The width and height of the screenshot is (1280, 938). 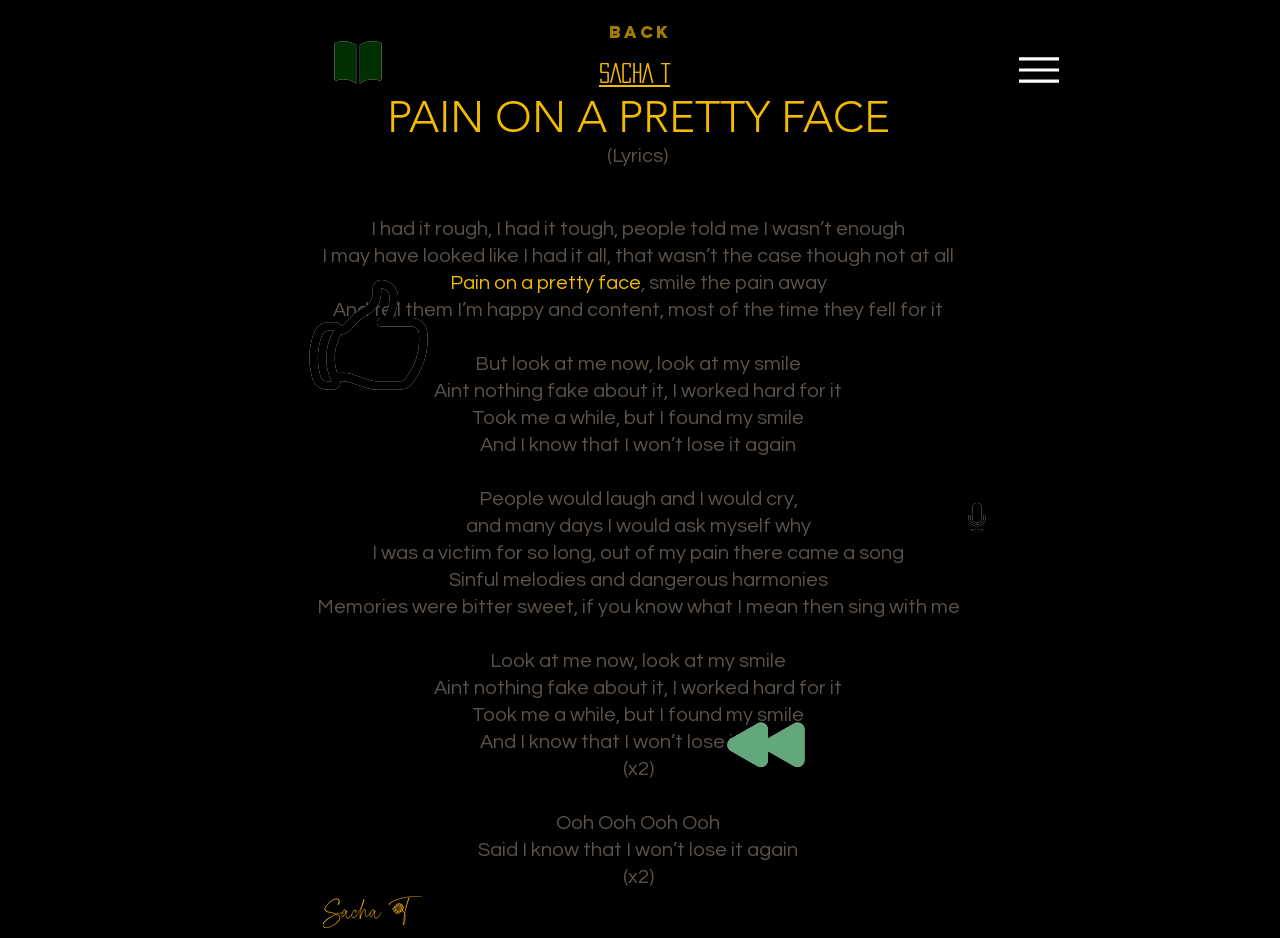 What do you see at coordinates (358, 63) in the screenshot?
I see `open reading mode or e-reader` at bounding box center [358, 63].